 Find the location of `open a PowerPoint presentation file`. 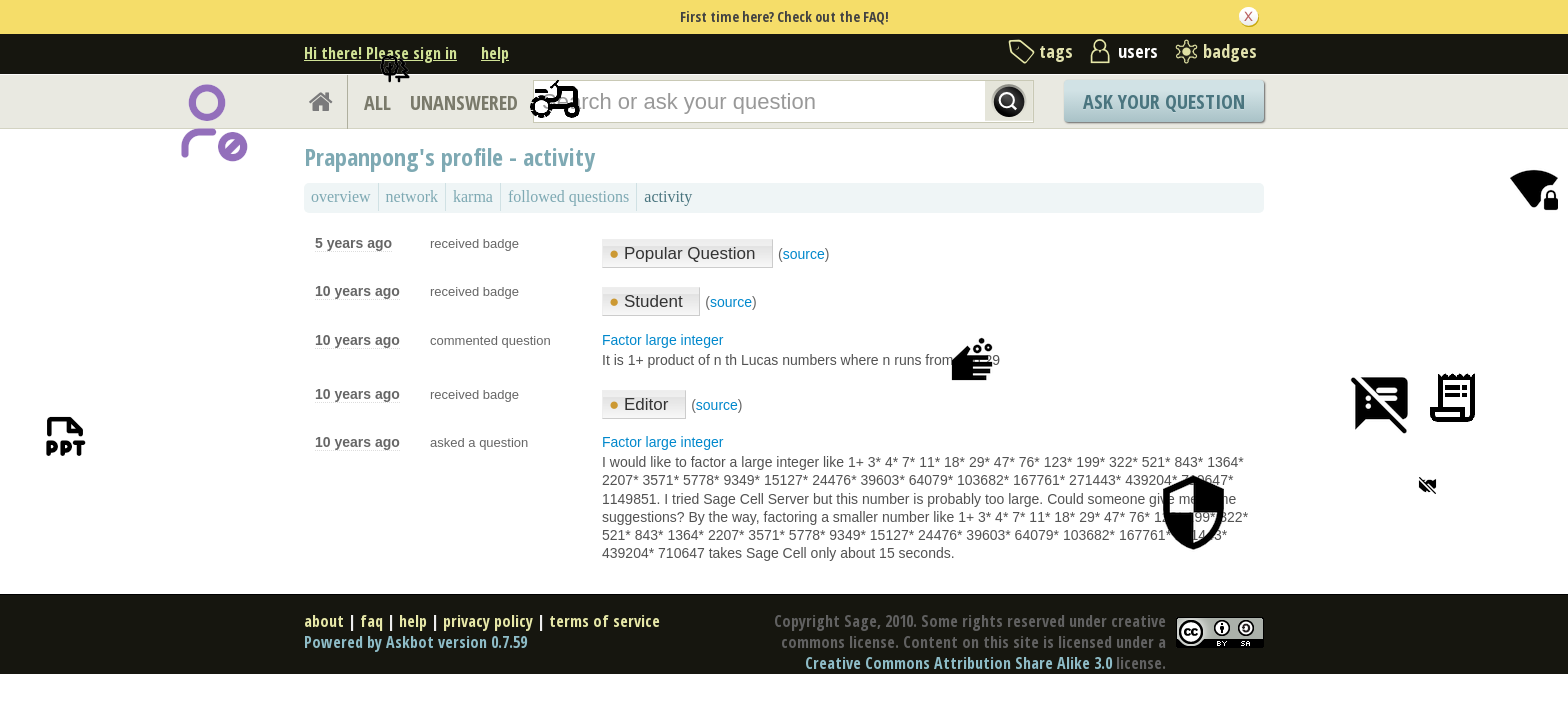

open a PowerPoint presentation file is located at coordinates (65, 438).